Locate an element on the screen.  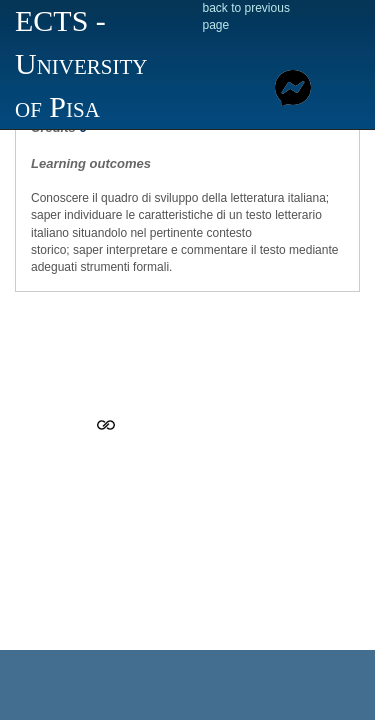
crayon brand logo is located at coordinates (106, 425).